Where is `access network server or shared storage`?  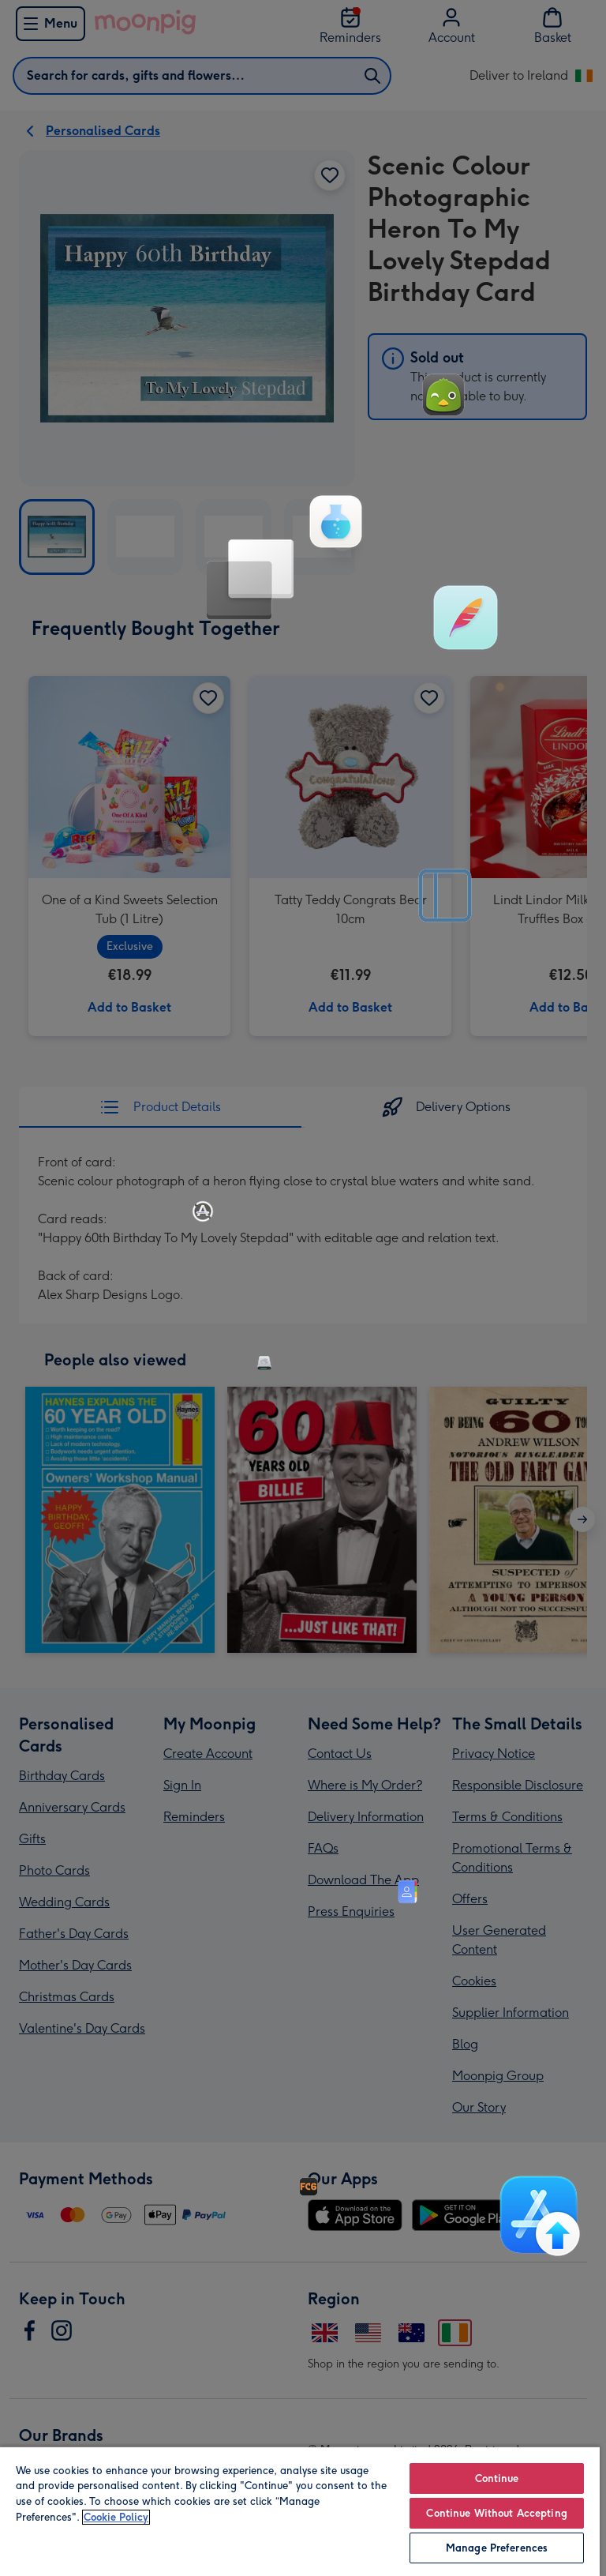
access network server or shared storage is located at coordinates (264, 1363).